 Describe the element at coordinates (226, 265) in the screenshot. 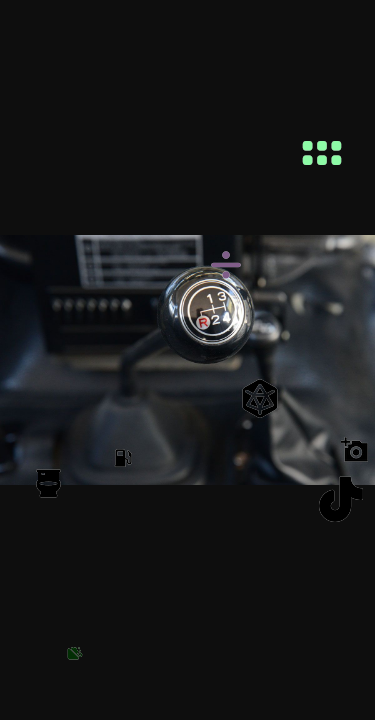

I see `perform division operation` at that location.